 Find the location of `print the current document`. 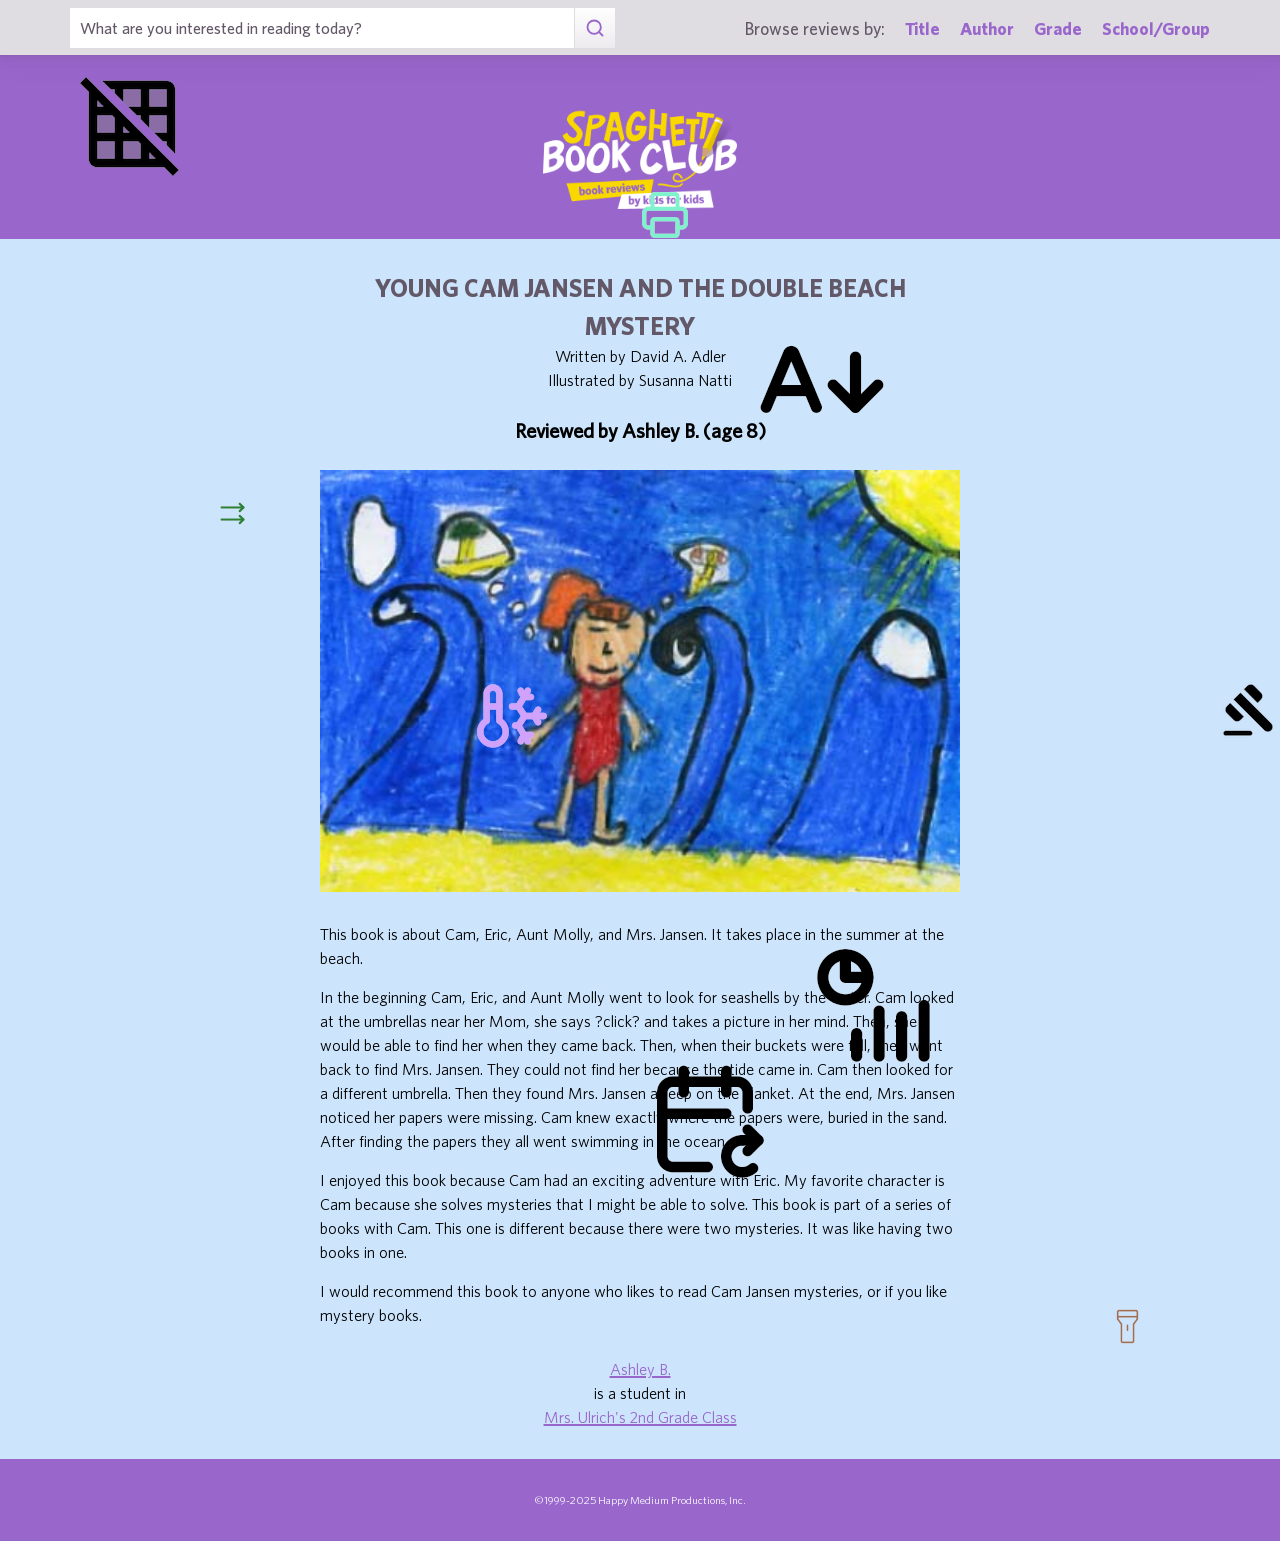

print the current document is located at coordinates (665, 215).